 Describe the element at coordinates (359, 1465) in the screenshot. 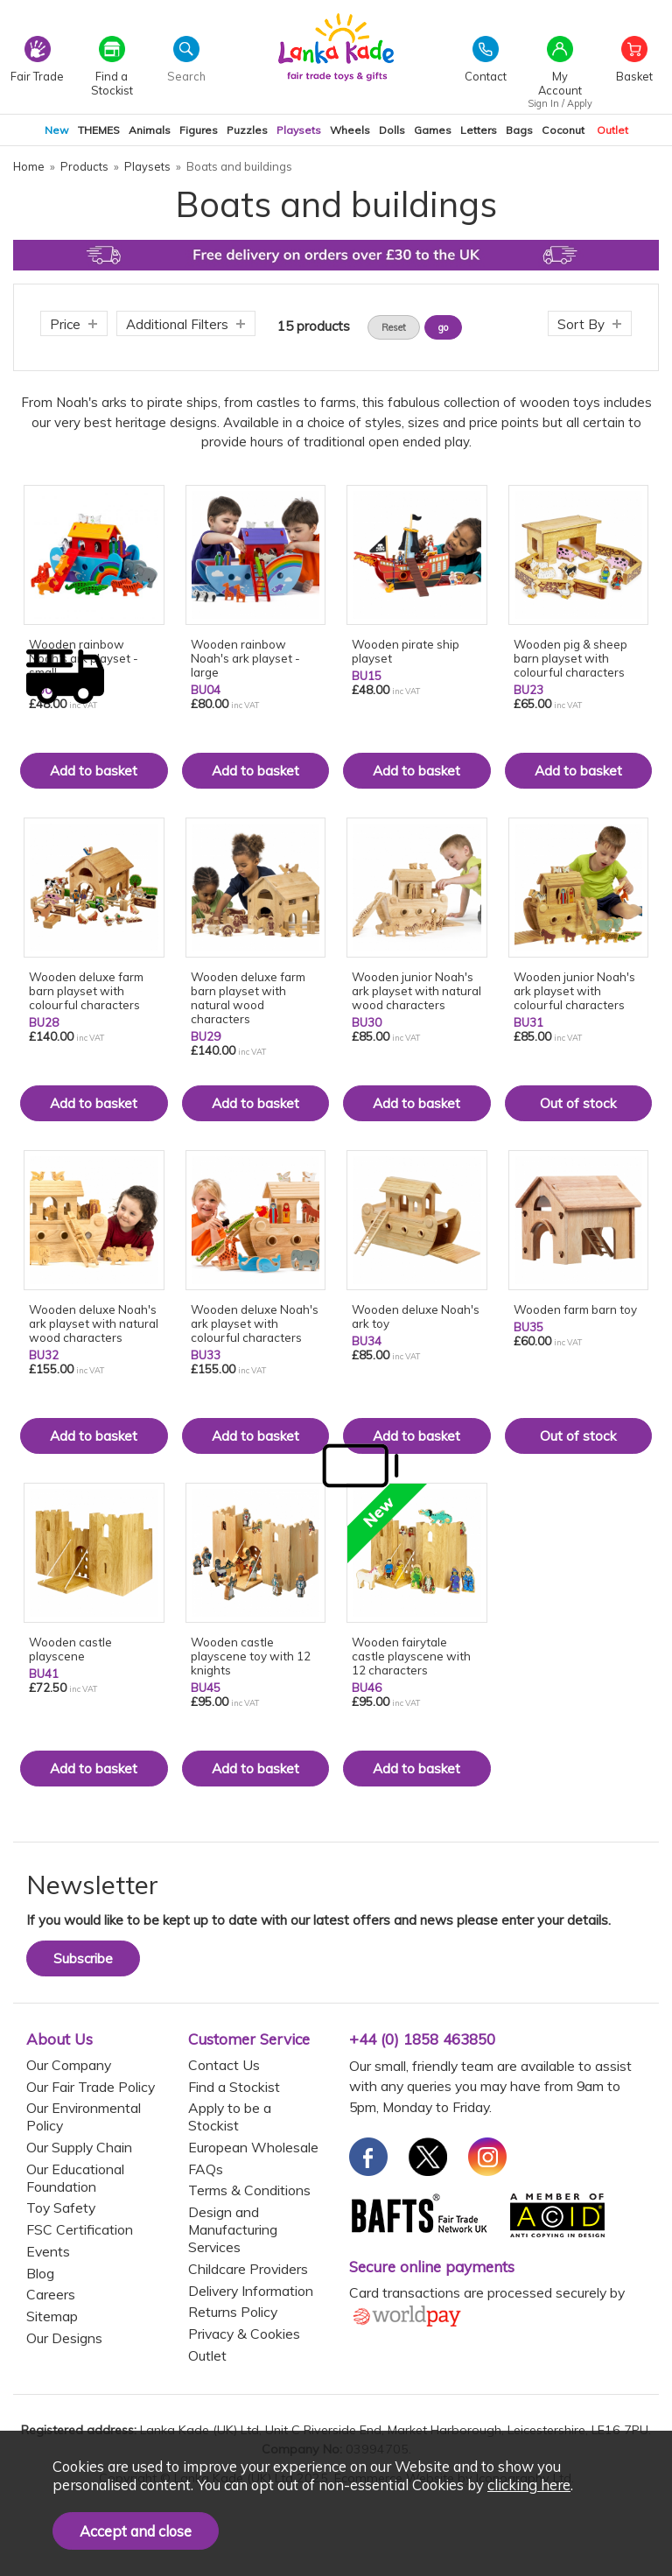

I see `indicates battery is empty or depleted` at that location.